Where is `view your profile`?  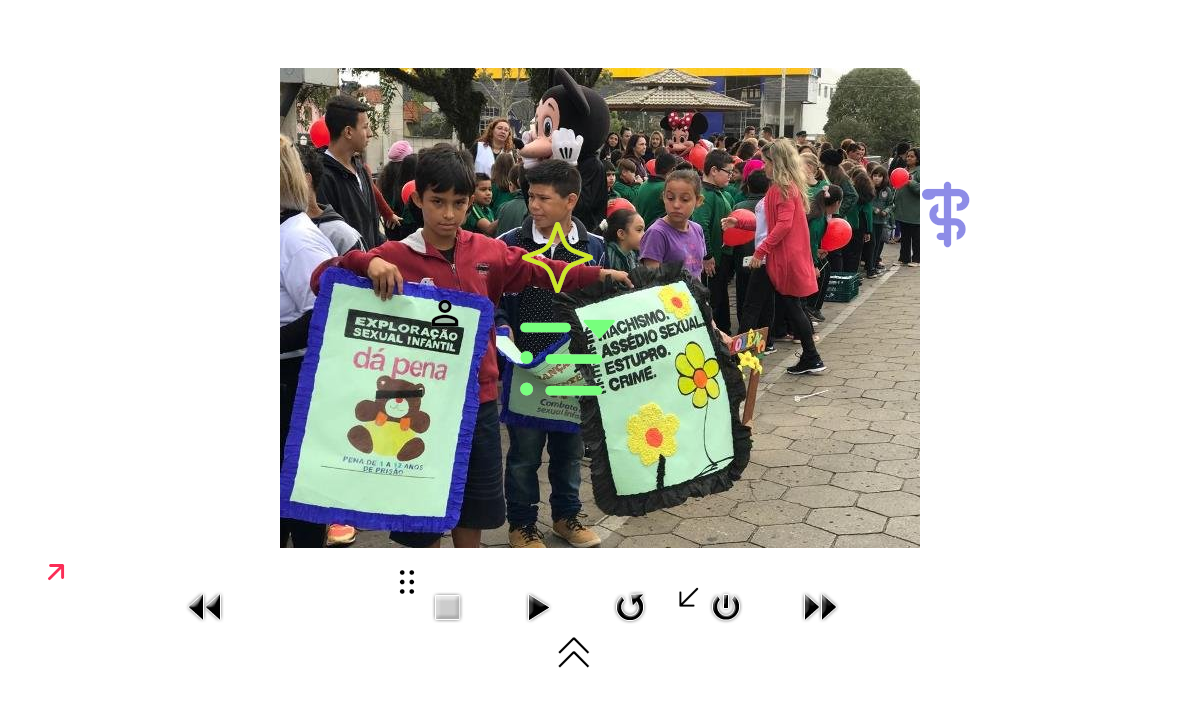
view your profile is located at coordinates (445, 313).